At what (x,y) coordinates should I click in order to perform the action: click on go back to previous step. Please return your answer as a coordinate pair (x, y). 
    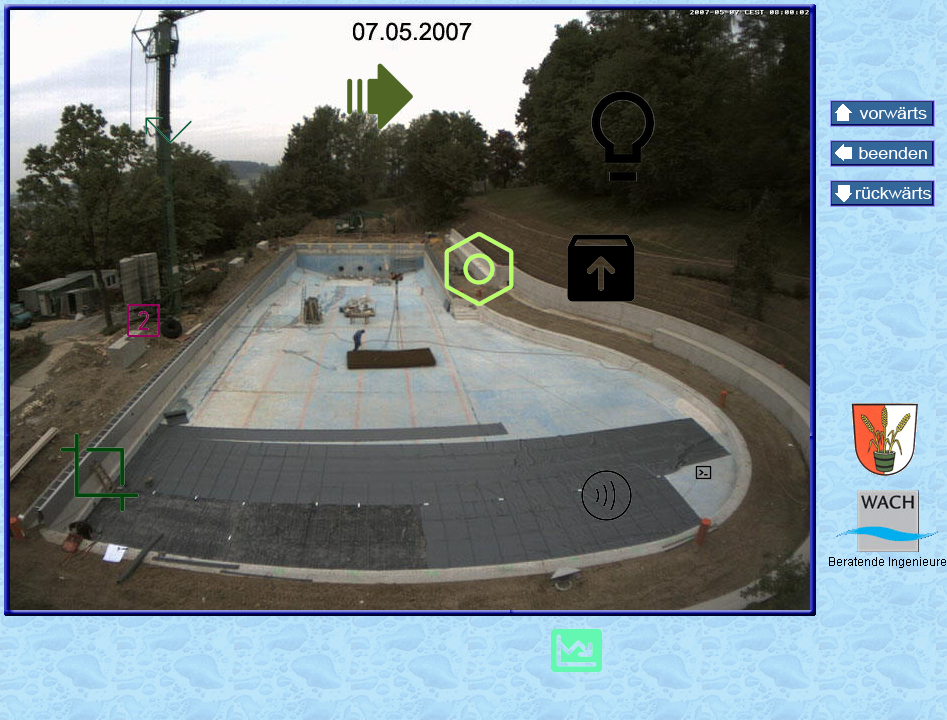
    Looking at the image, I should click on (168, 128).